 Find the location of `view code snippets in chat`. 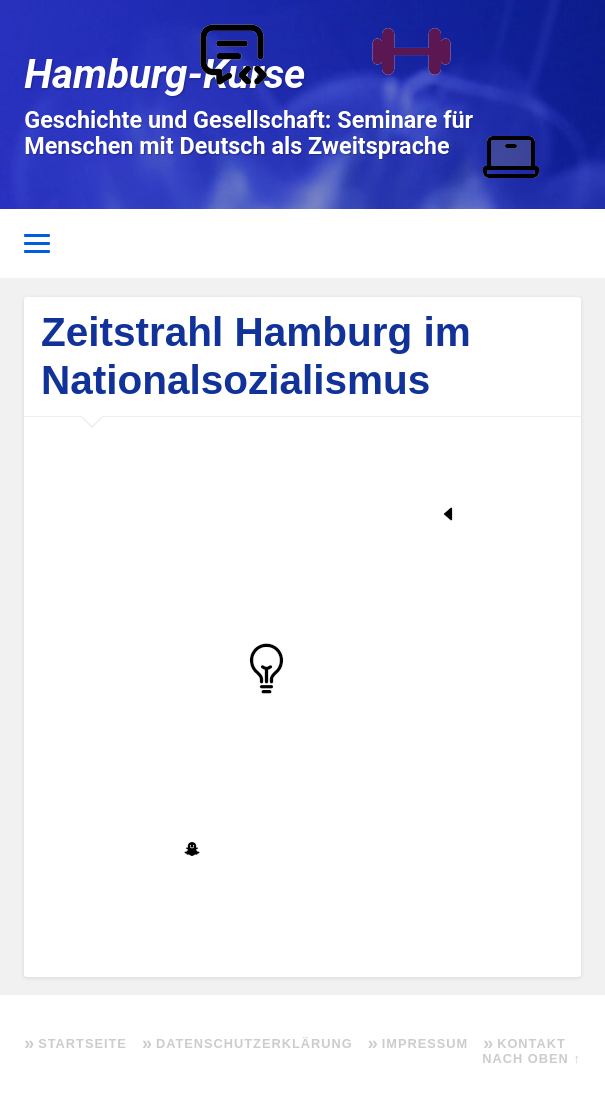

view code snippets in chat is located at coordinates (232, 53).